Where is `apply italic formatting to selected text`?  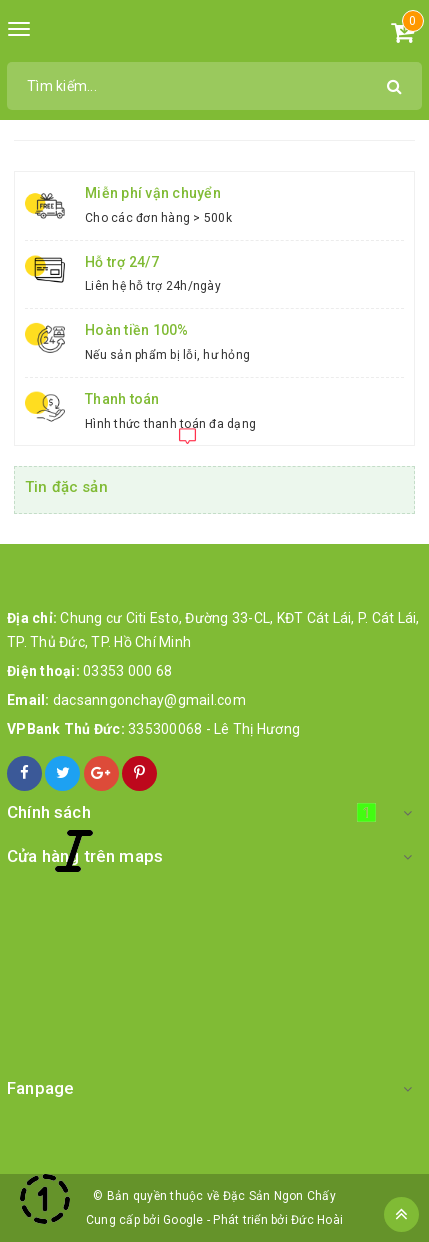 apply italic formatting to selected text is located at coordinates (74, 851).